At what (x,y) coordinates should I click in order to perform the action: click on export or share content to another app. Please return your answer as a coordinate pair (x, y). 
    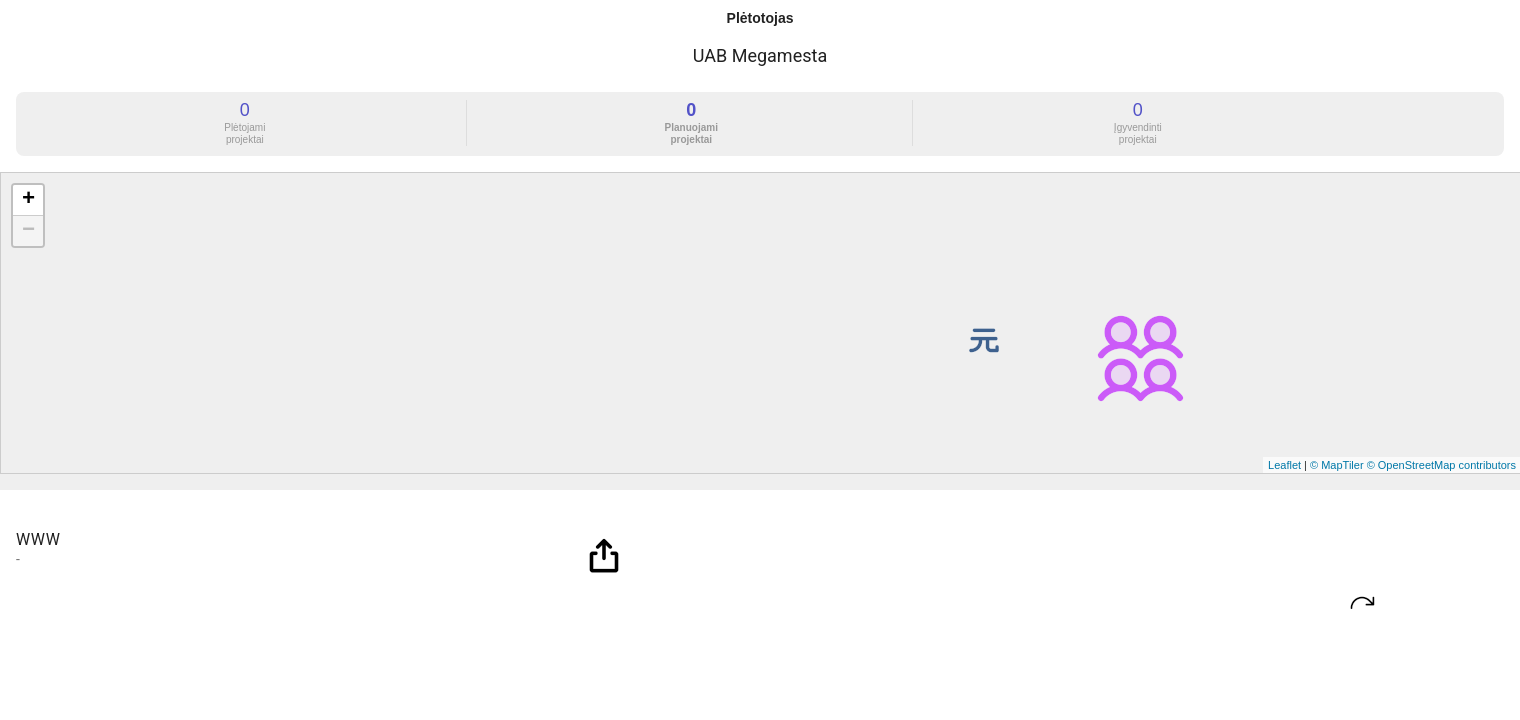
    Looking at the image, I should click on (604, 557).